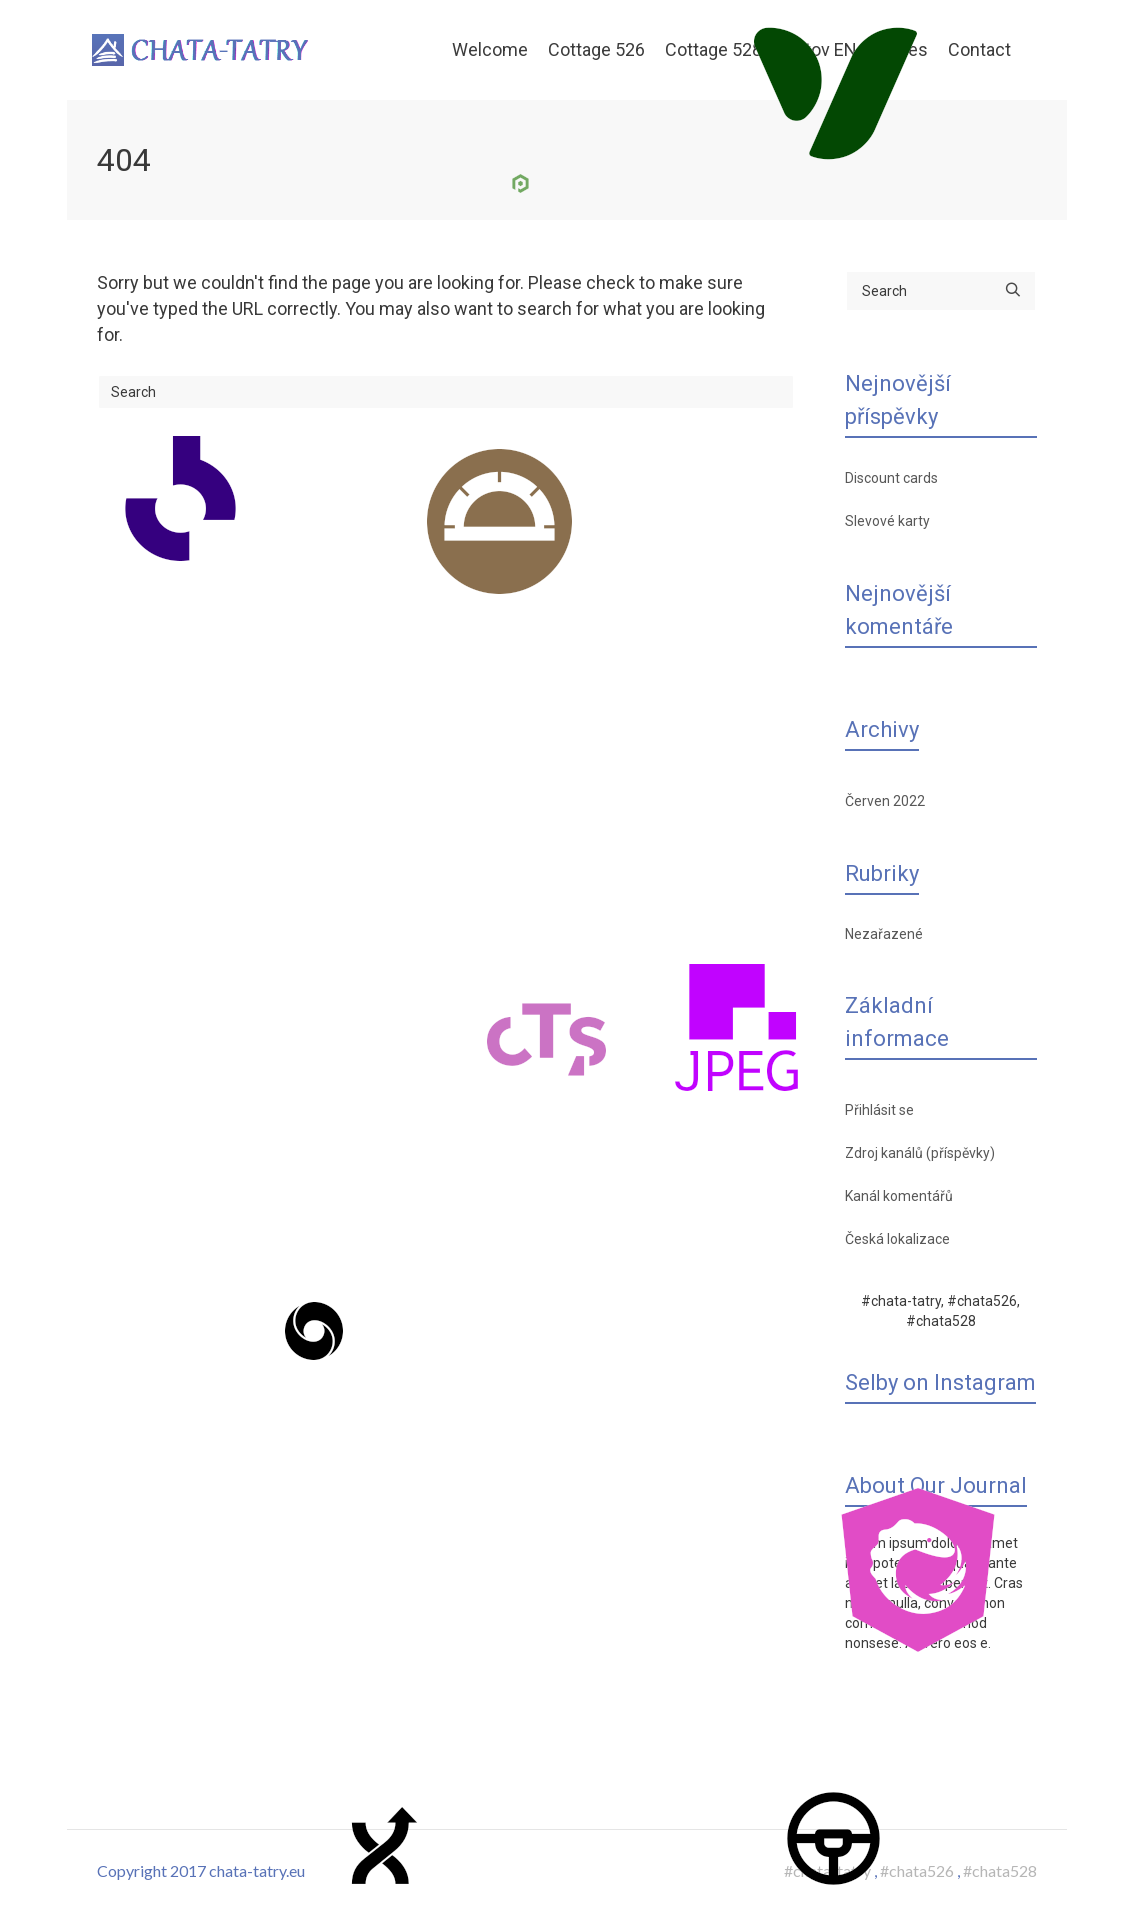 This screenshot has width=1134, height=1912. I want to click on open the Radio France app, so click(180, 498).